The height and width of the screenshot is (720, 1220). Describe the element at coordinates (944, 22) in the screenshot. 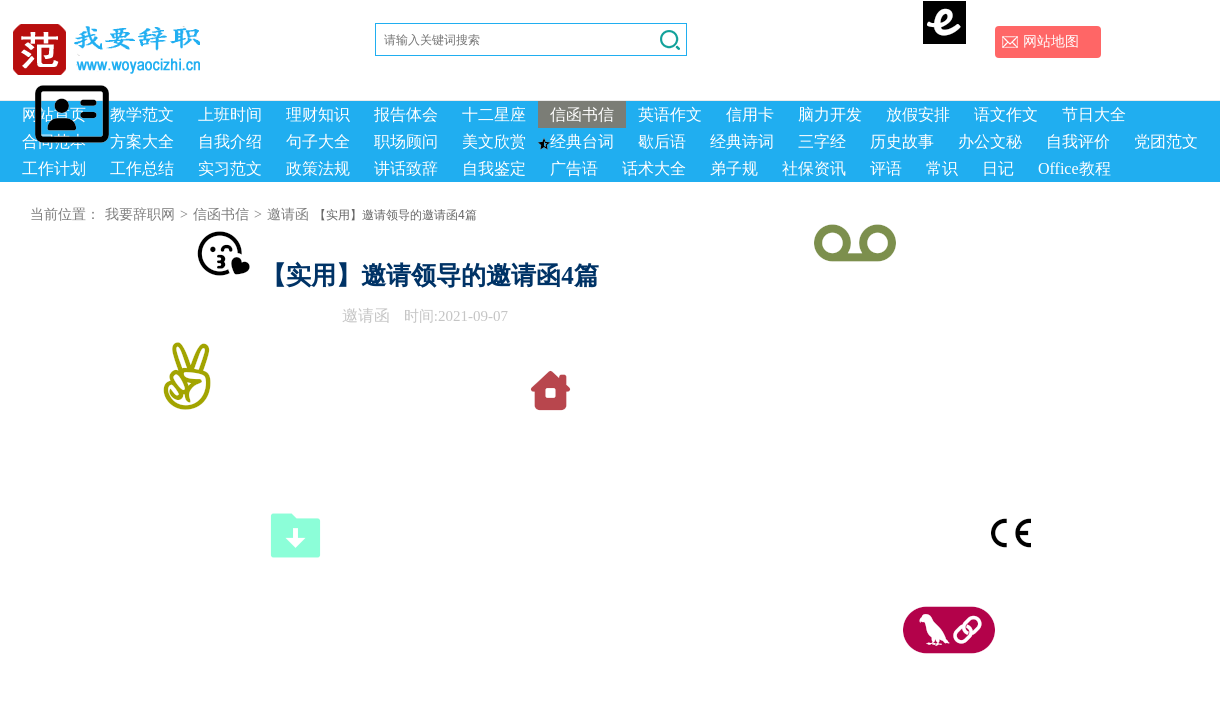

I see `ember.js framework logo` at that location.